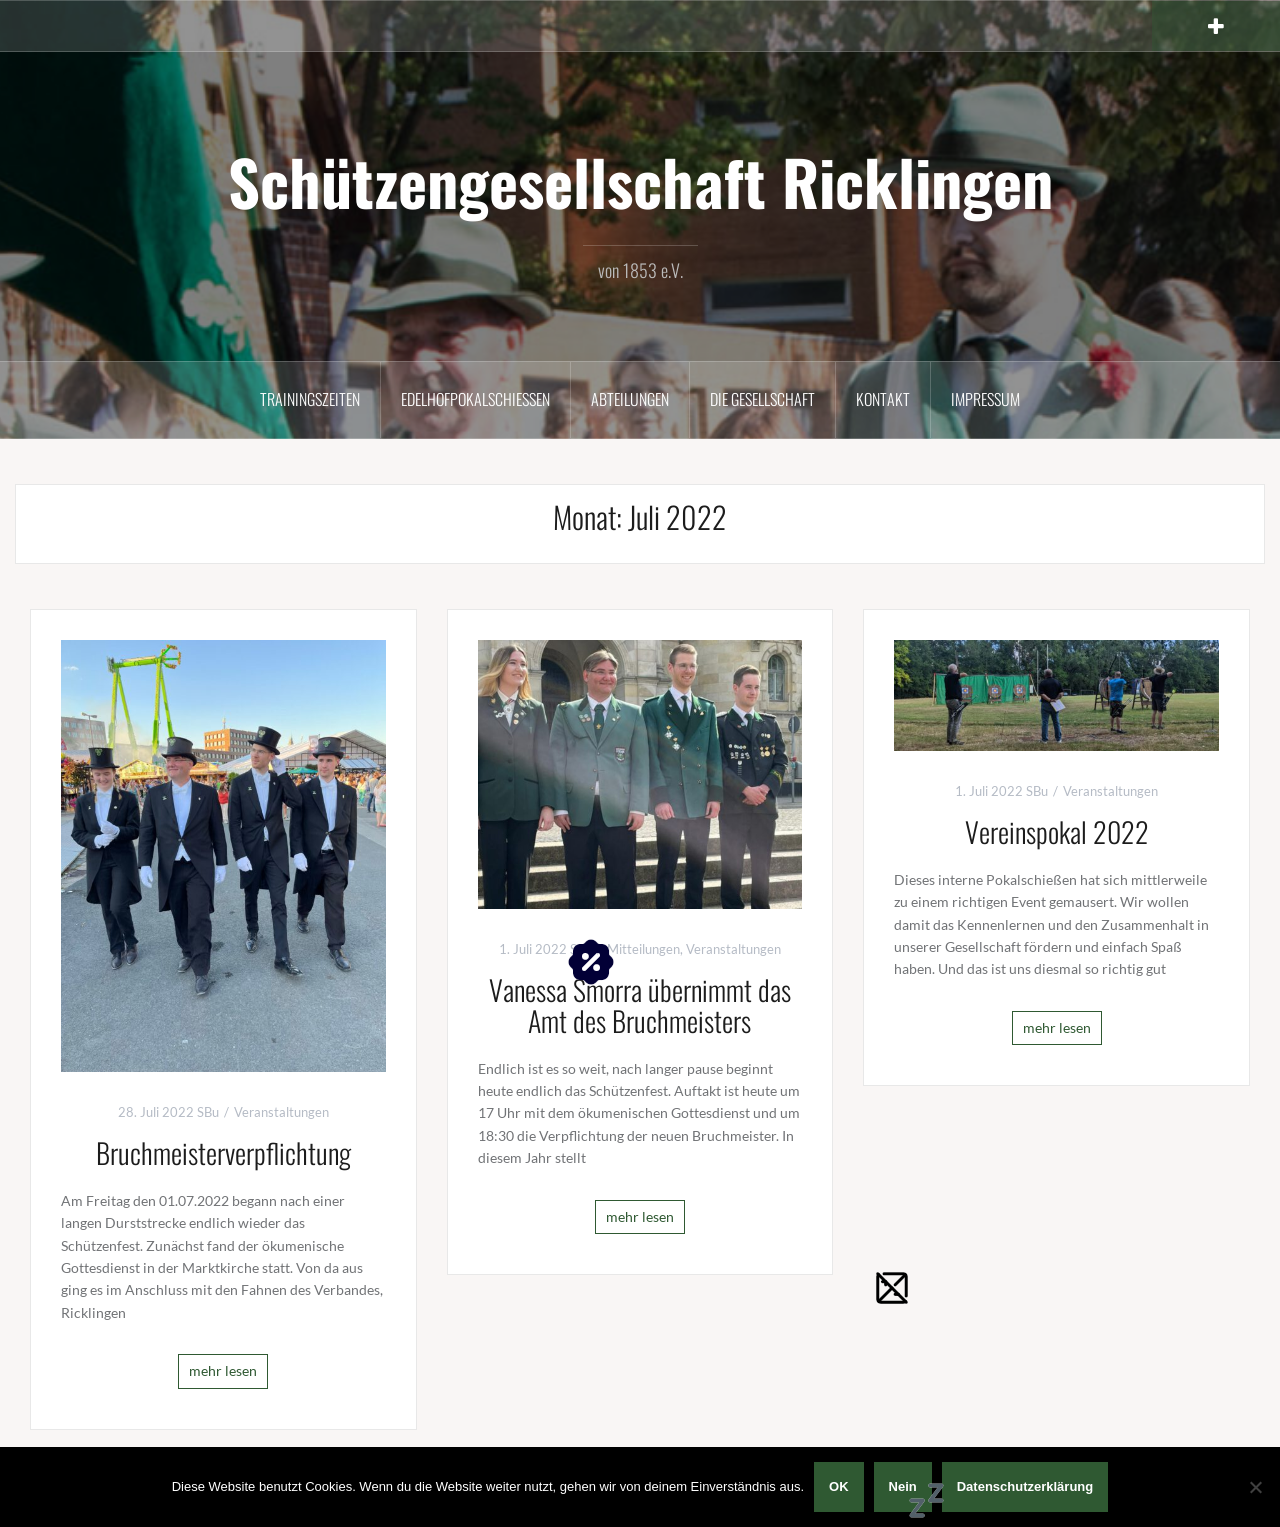  Describe the element at coordinates (892, 1288) in the screenshot. I see `disable exposure adjustment` at that location.